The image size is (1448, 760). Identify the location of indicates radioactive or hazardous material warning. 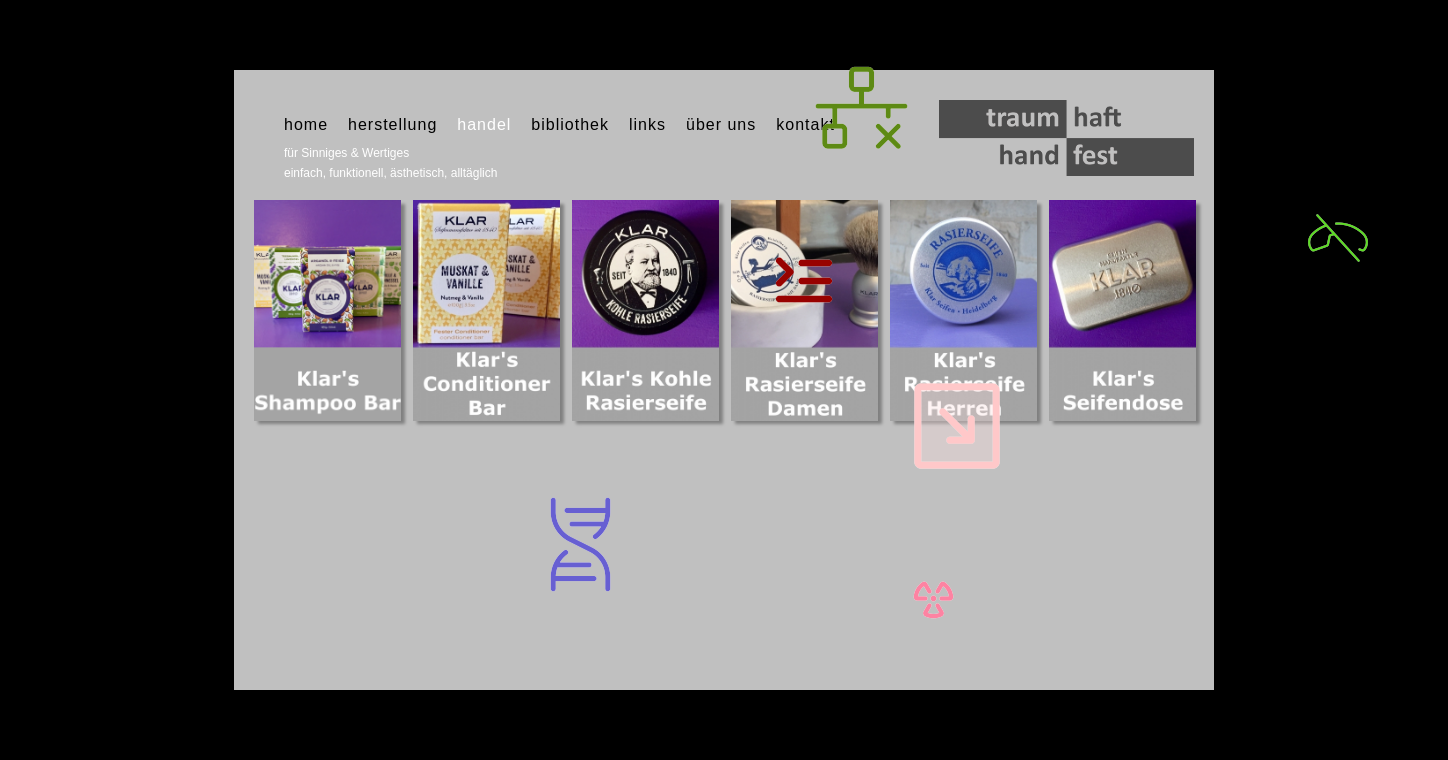
(933, 598).